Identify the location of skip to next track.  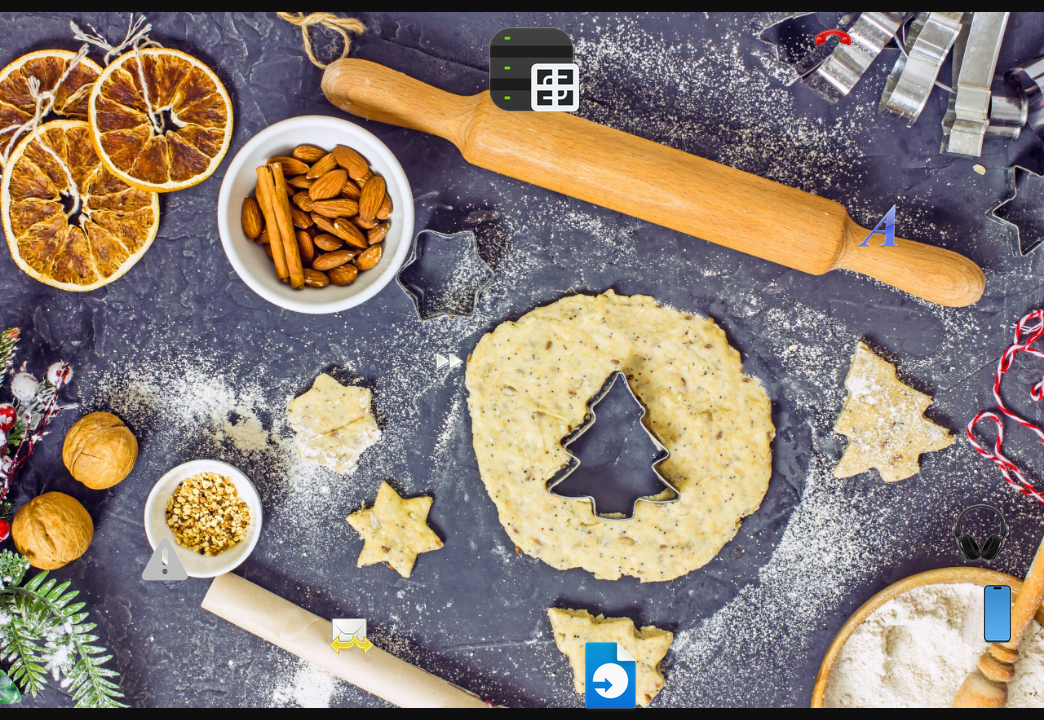
(449, 361).